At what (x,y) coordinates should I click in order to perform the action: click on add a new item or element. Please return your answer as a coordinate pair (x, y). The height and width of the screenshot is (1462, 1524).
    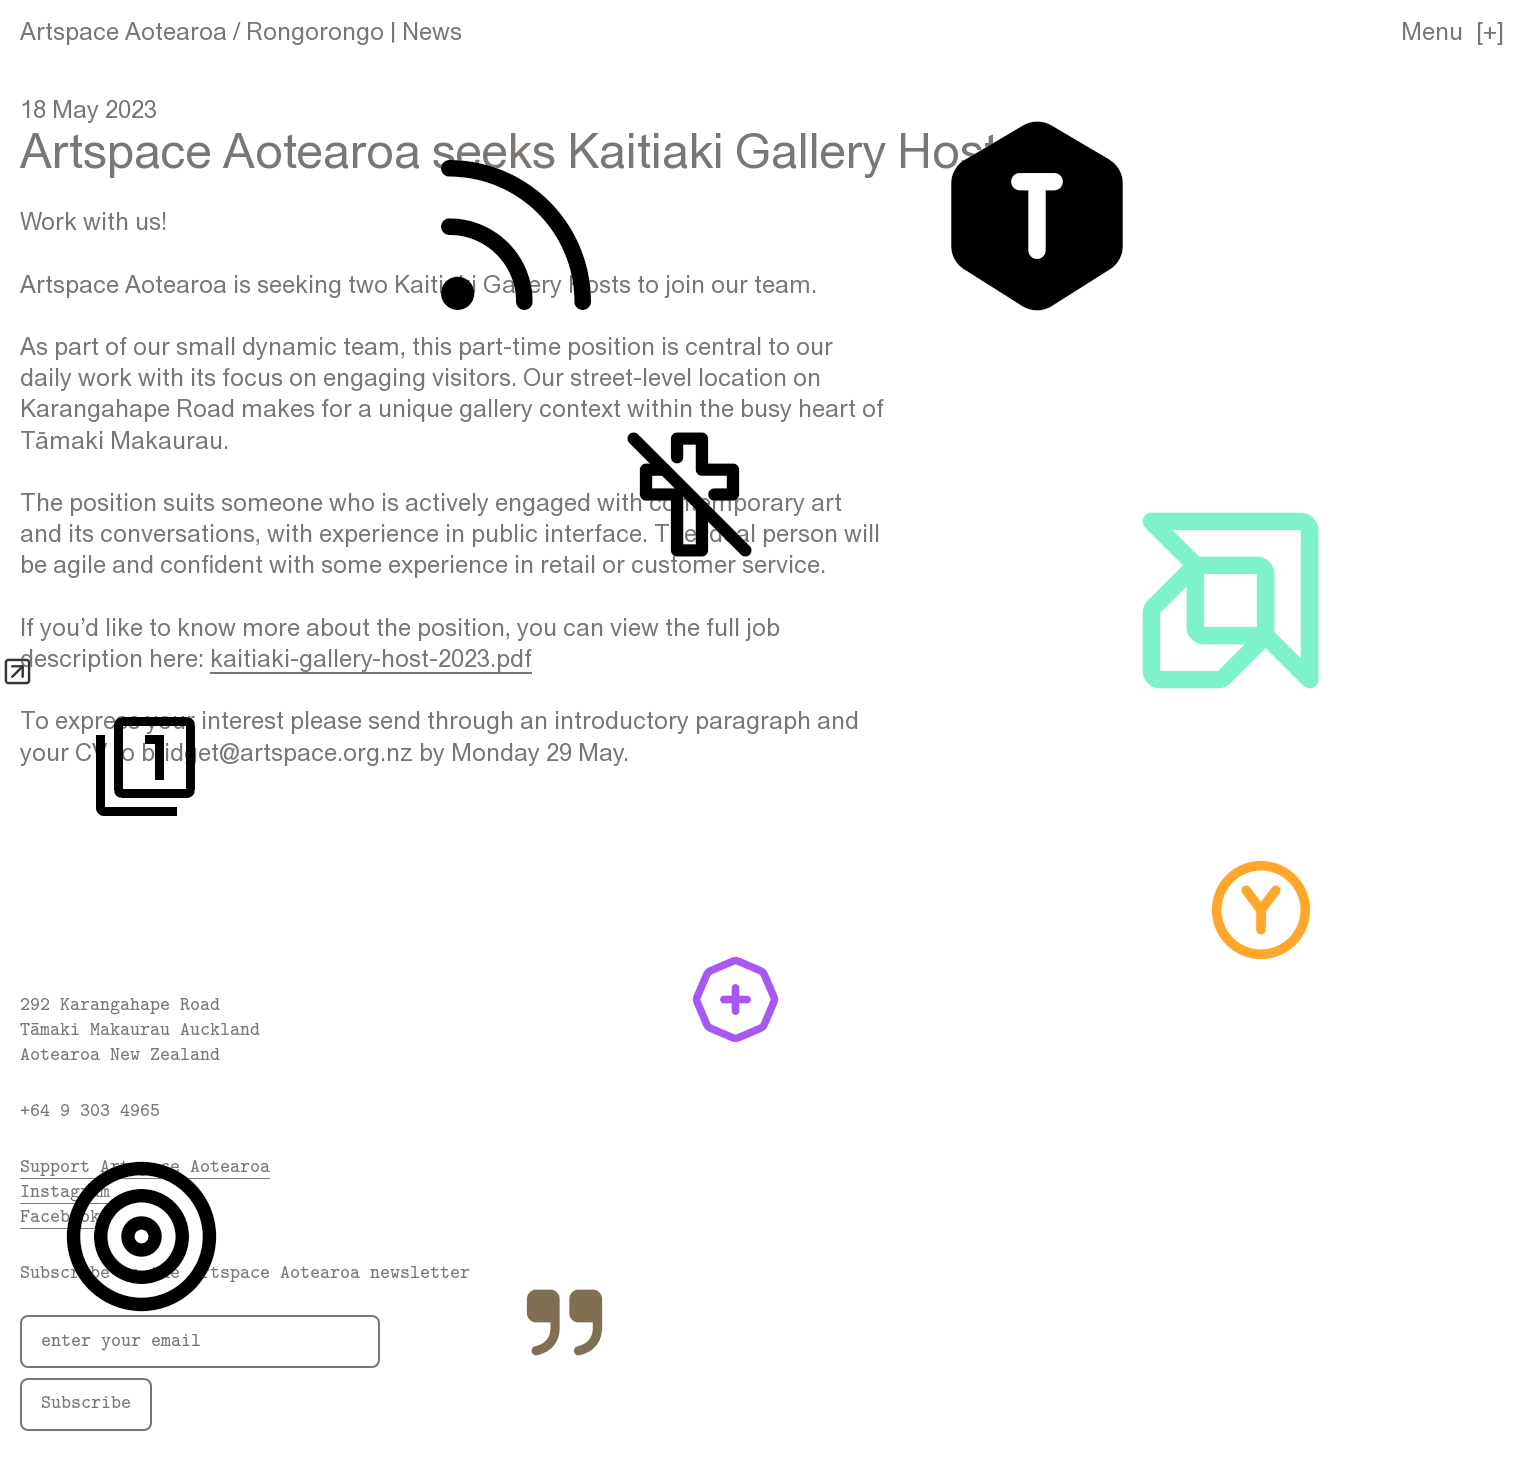
    Looking at the image, I should click on (735, 999).